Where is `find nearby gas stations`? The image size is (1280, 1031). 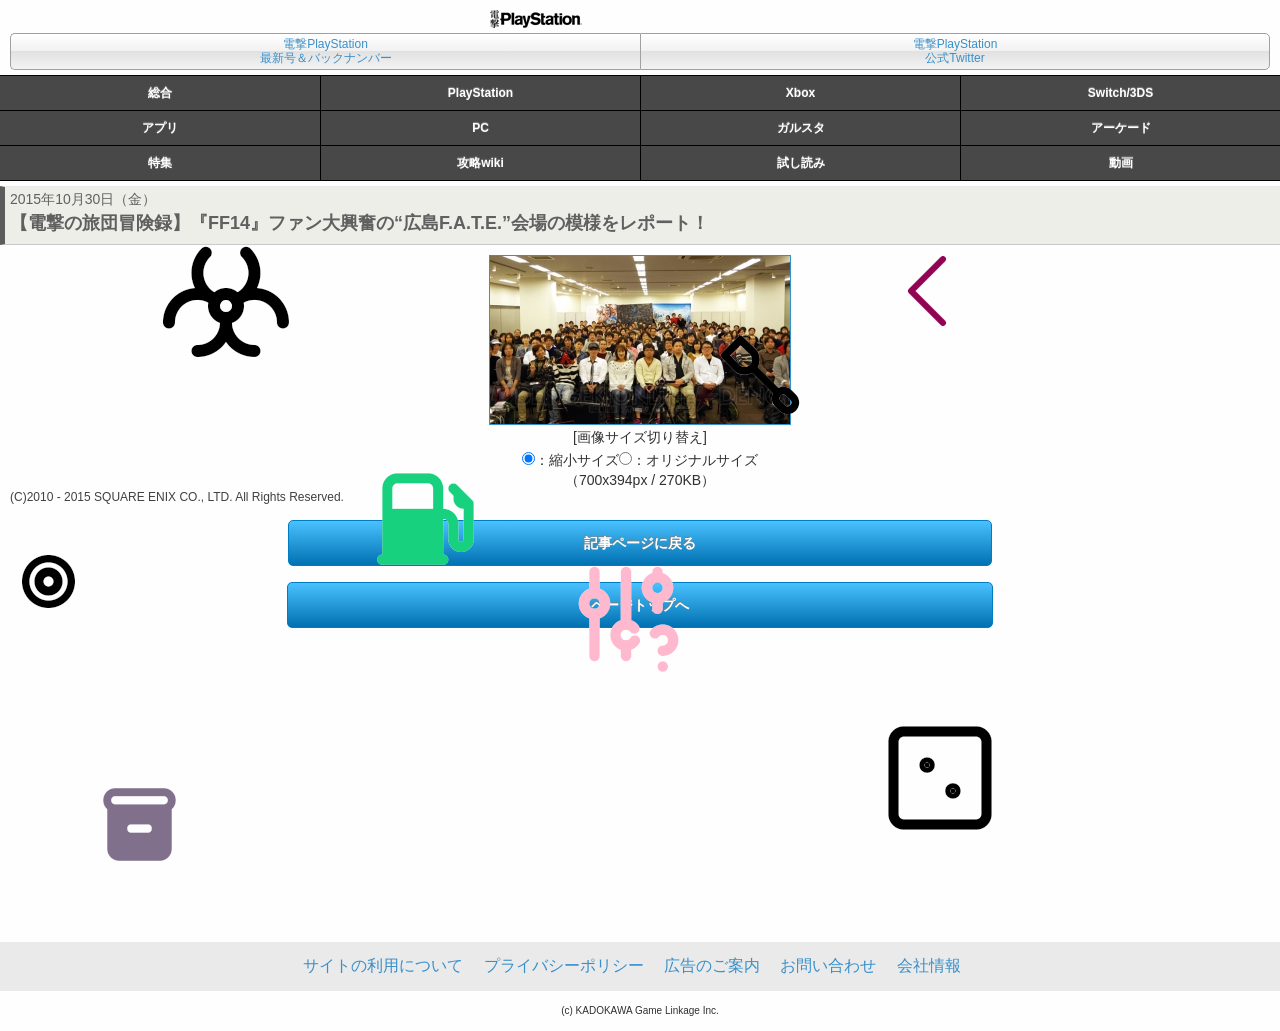
find nearby gas stations is located at coordinates (428, 519).